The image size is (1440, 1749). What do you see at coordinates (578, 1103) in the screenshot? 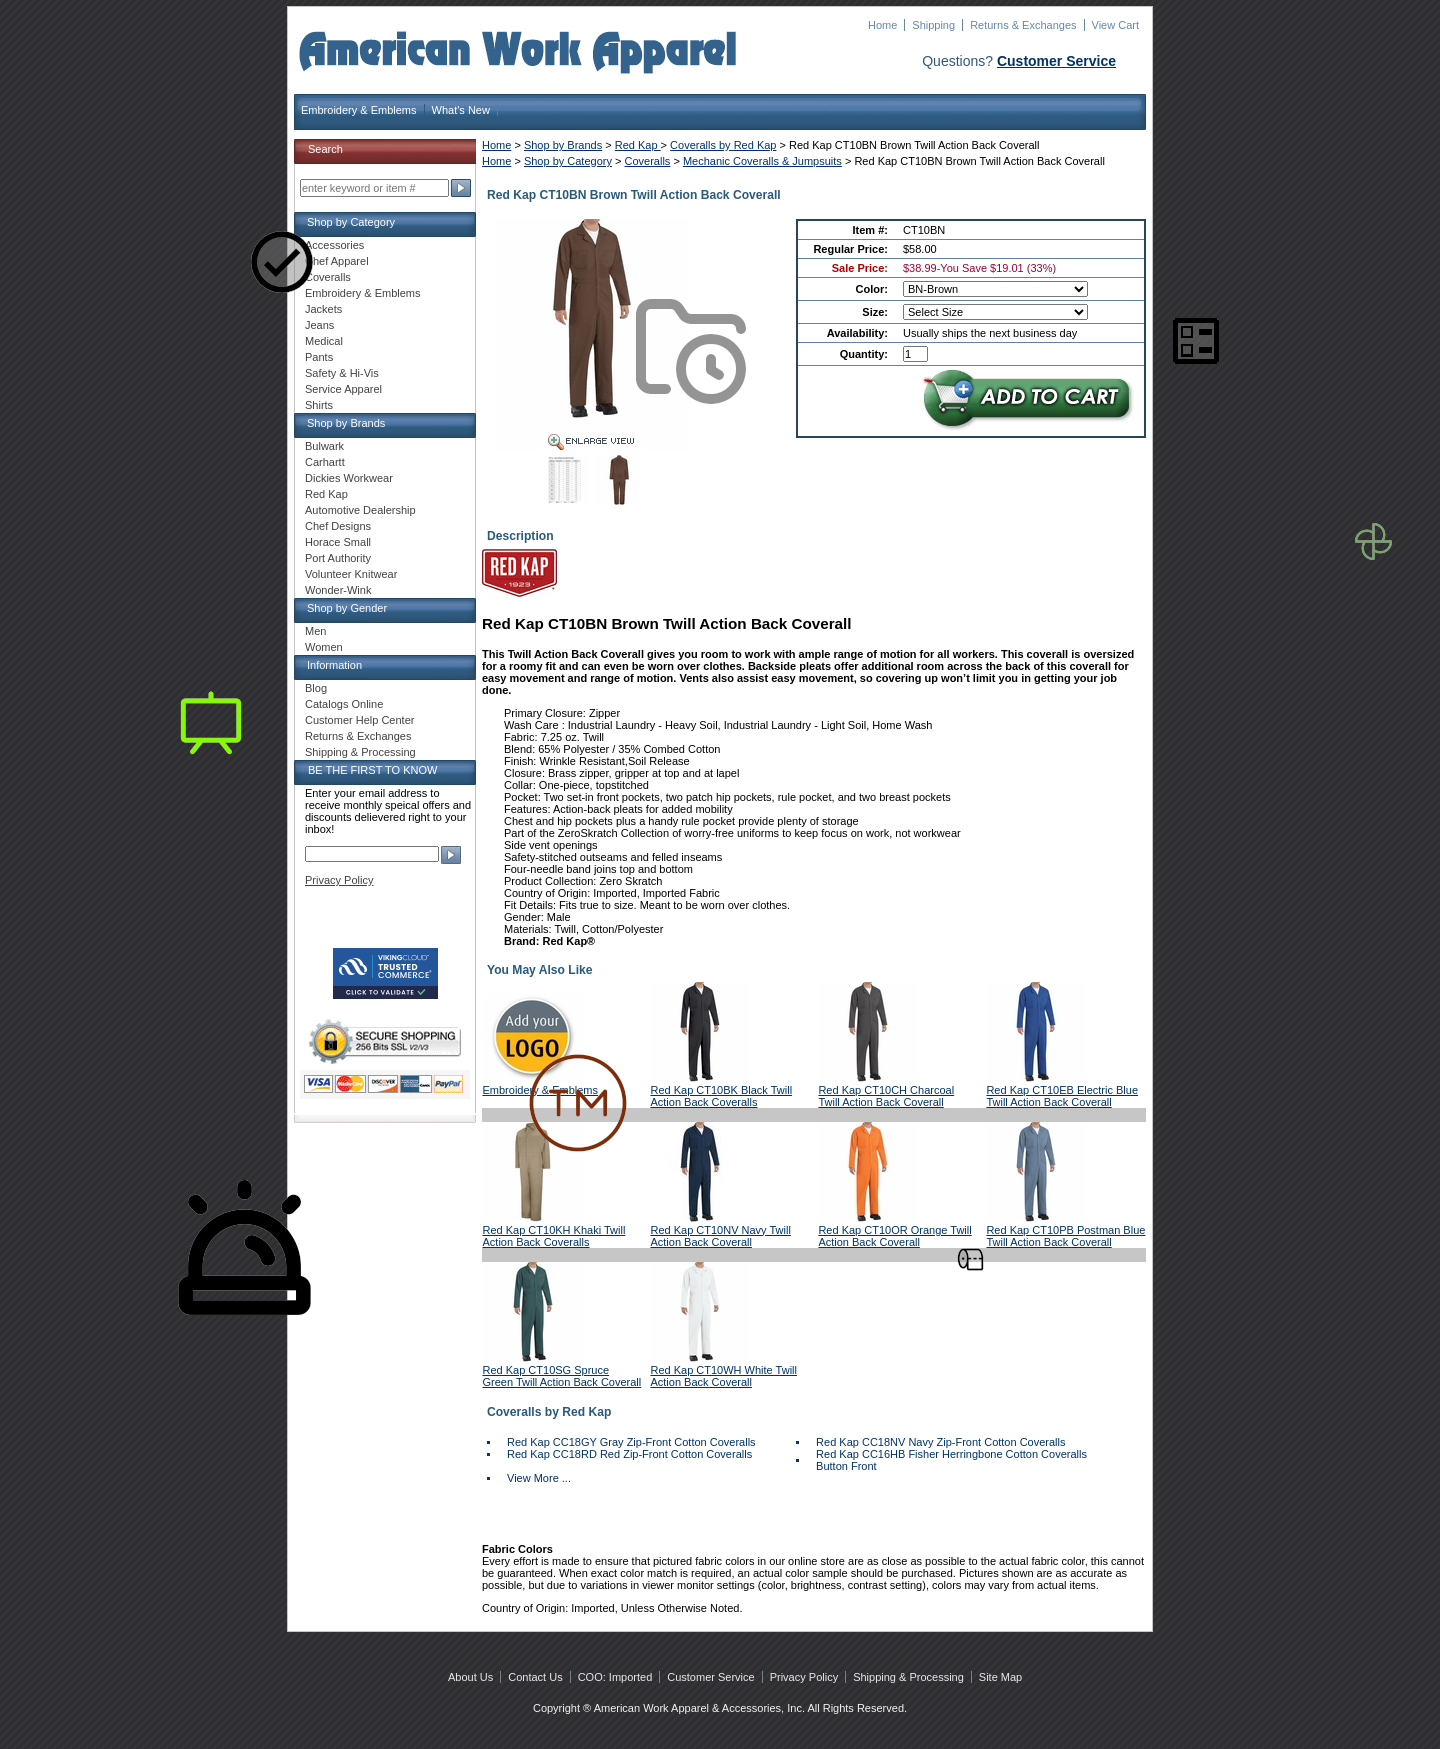
I see `indicates trademarked content or branding` at bounding box center [578, 1103].